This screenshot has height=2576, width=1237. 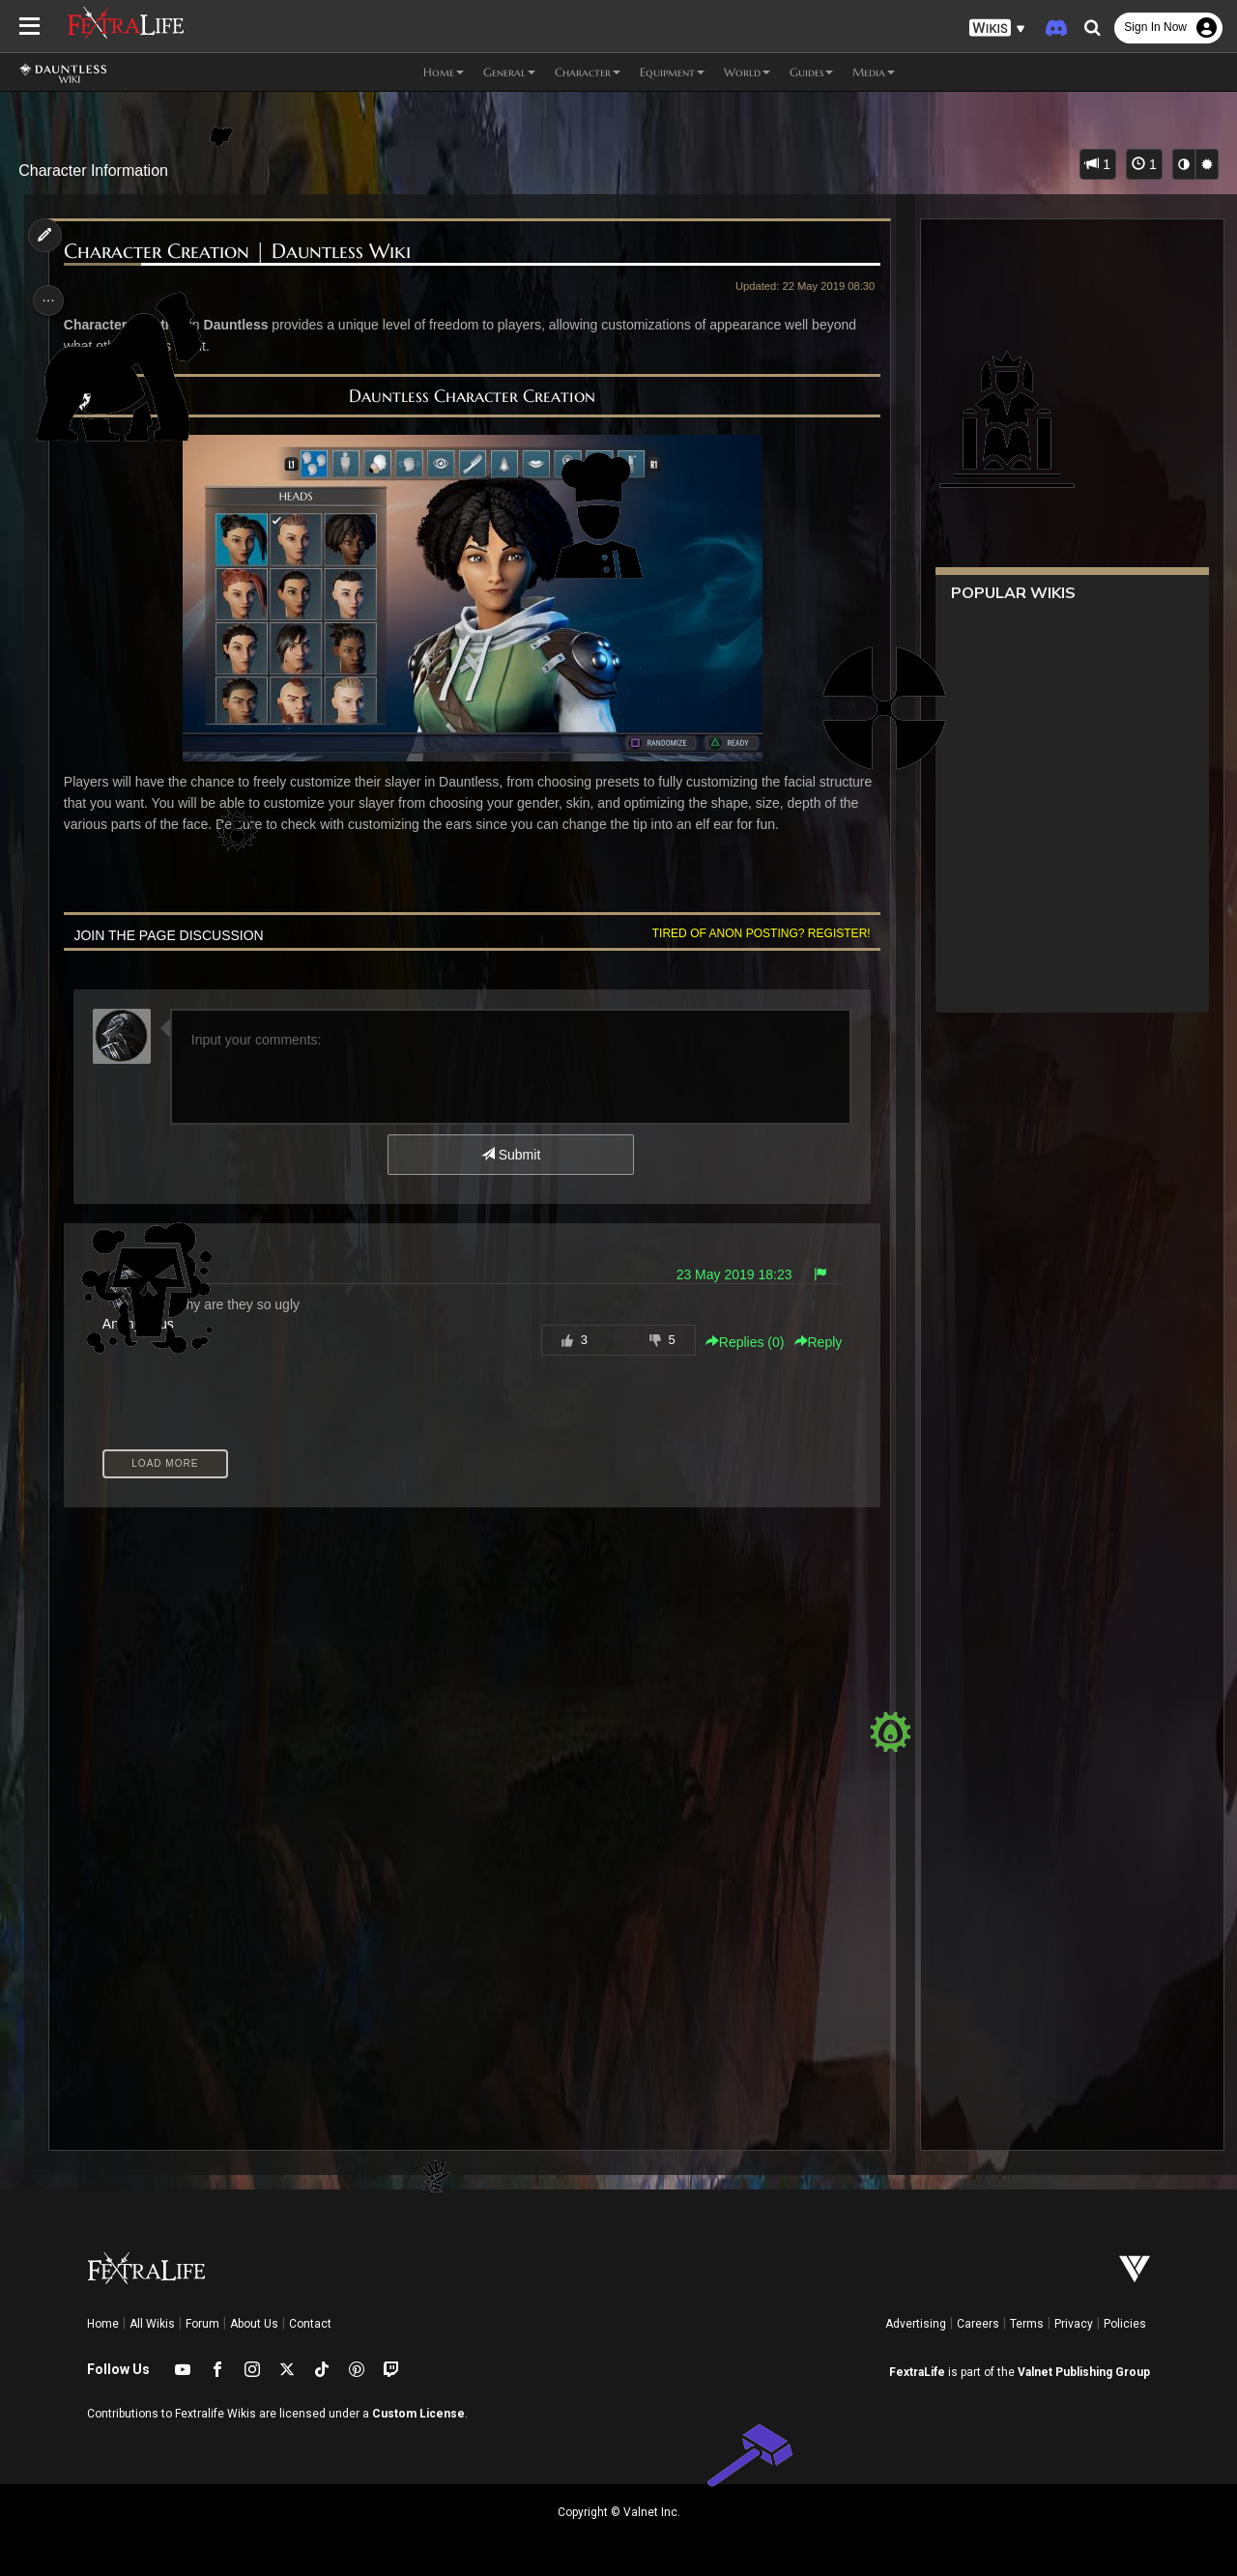 I want to click on access crafting or building tools, so click(x=750, y=2455).